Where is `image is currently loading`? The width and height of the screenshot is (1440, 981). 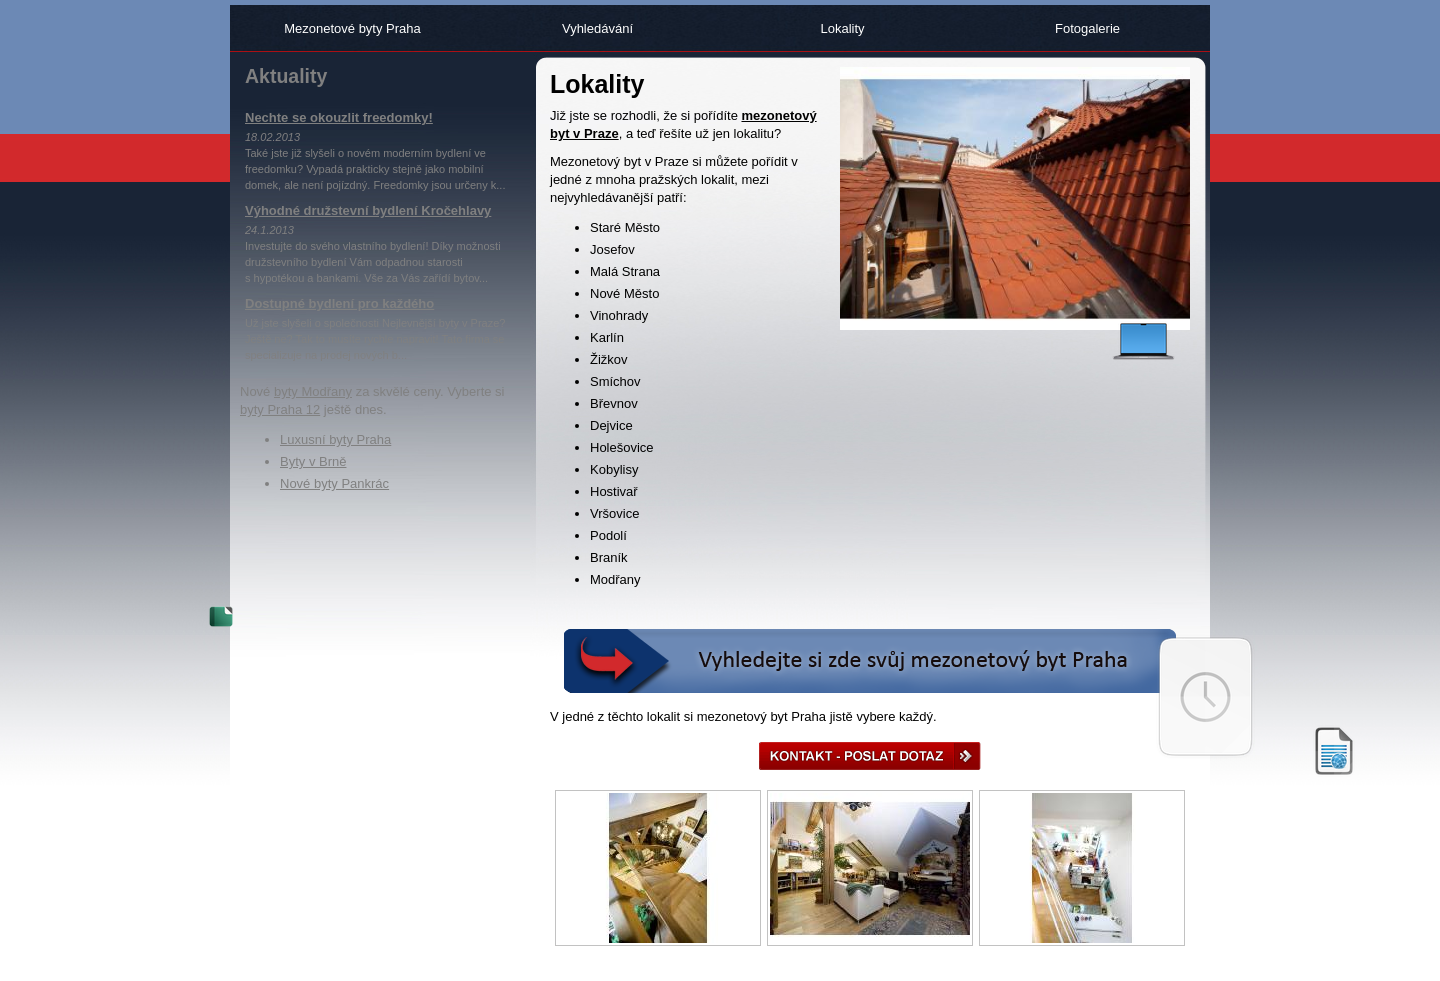
image is currently loading is located at coordinates (1205, 696).